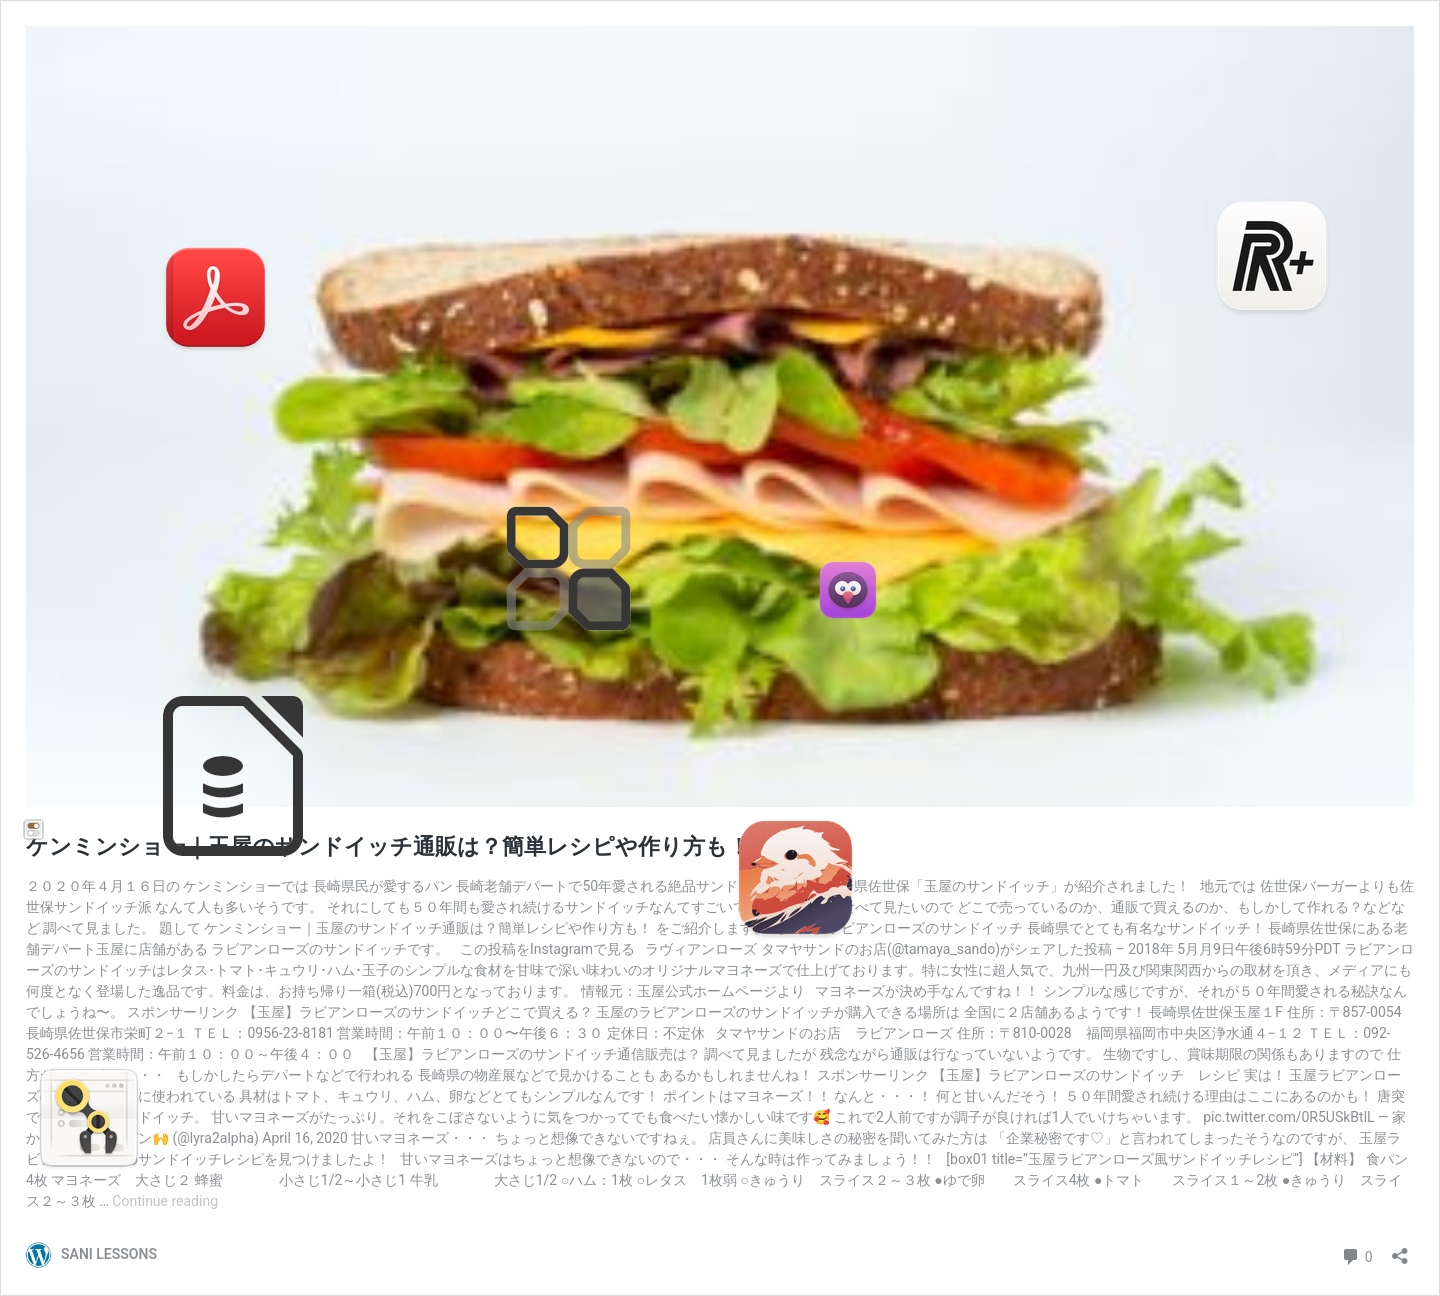  Describe the element at coordinates (89, 1118) in the screenshot. I see `open GNOME Builder development environment` at that location.